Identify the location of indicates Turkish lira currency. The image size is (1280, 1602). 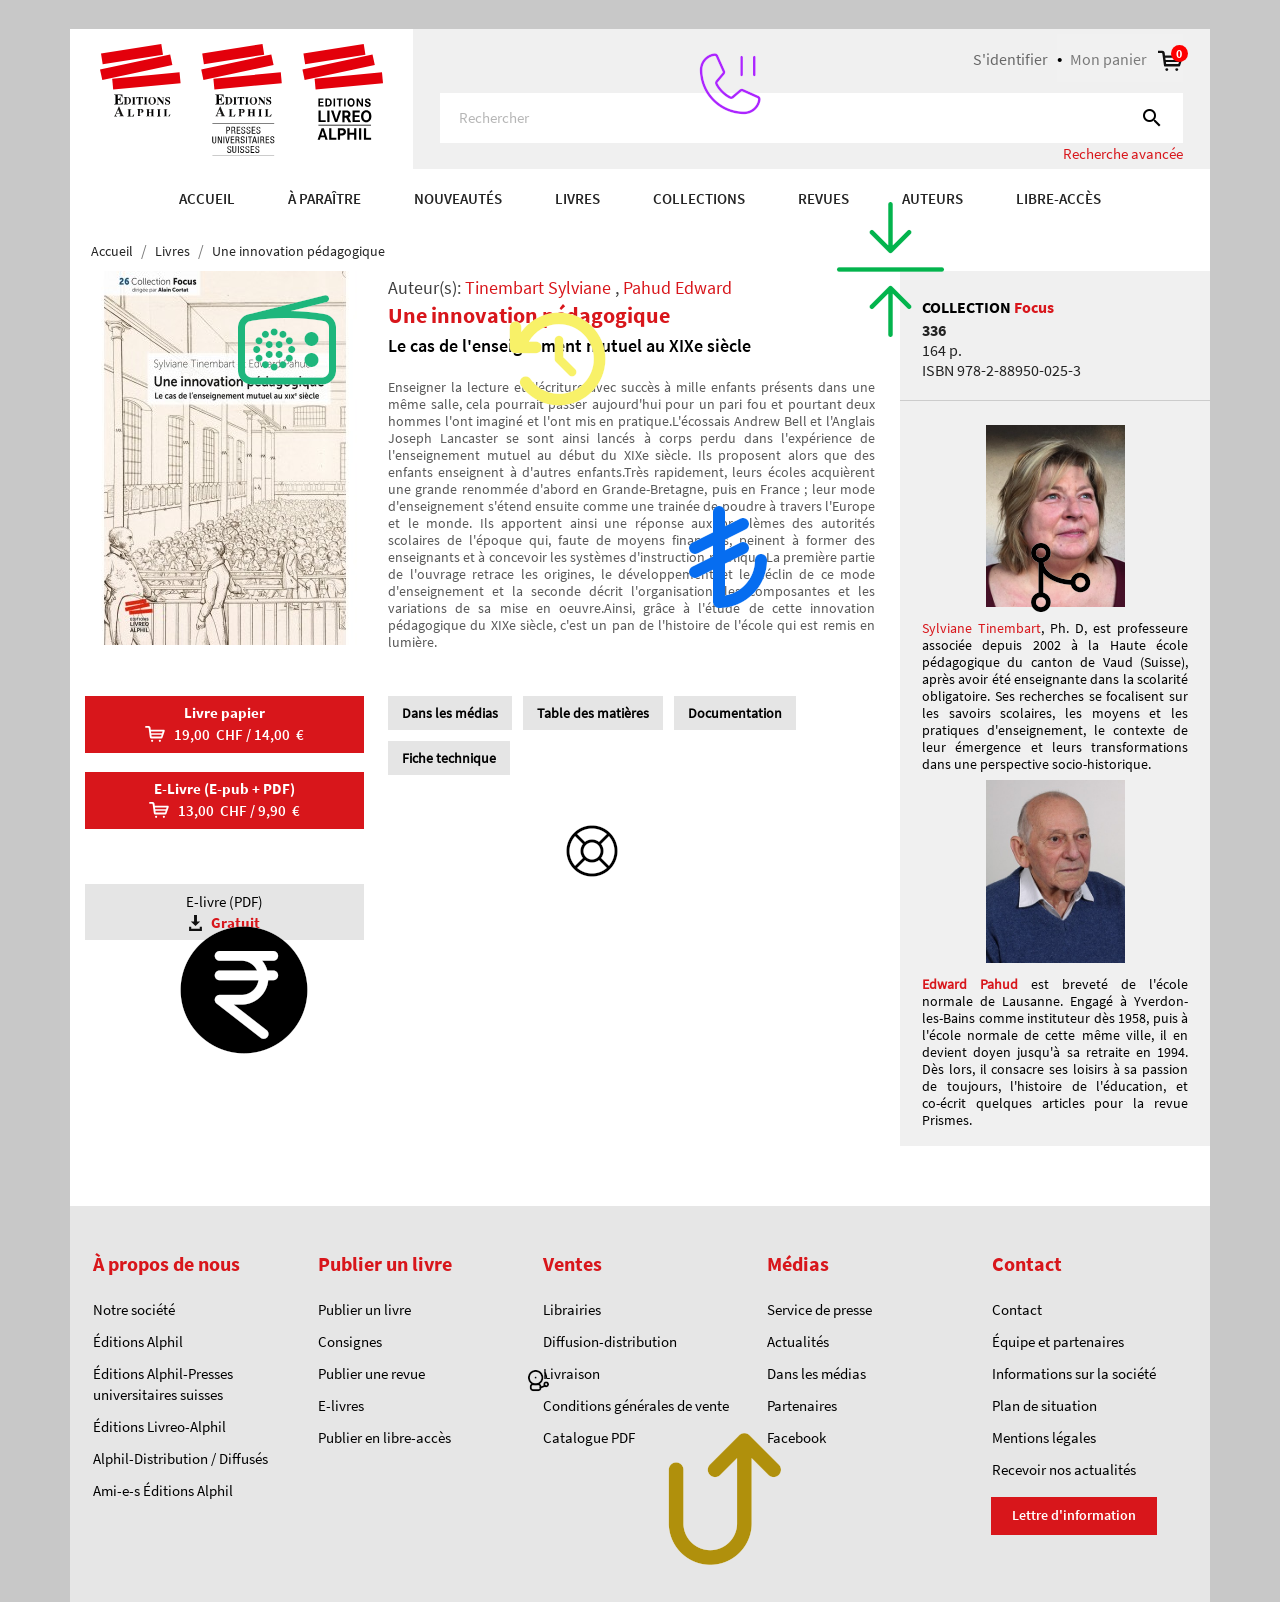
(731, 554).